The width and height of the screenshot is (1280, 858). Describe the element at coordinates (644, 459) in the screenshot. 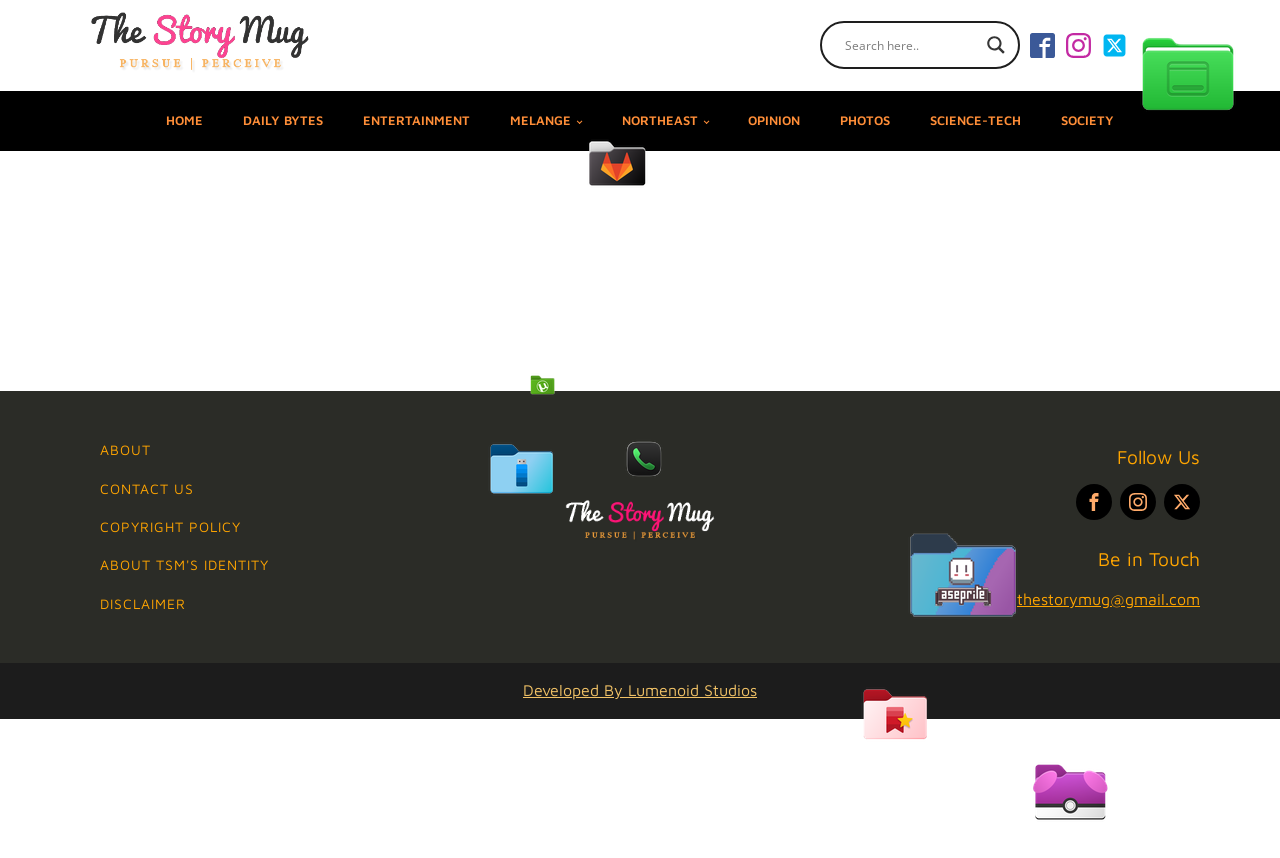

I see `open the phone app to make or receive calls` at that location.